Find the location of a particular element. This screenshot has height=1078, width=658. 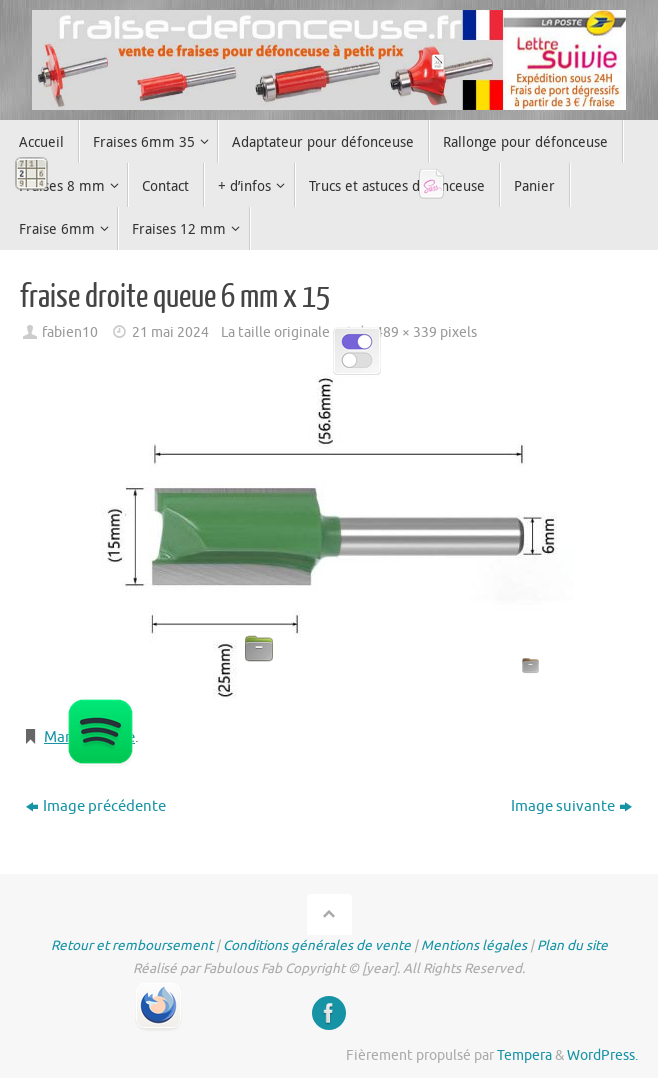

open the file manager is located at coordinates (259, 648).